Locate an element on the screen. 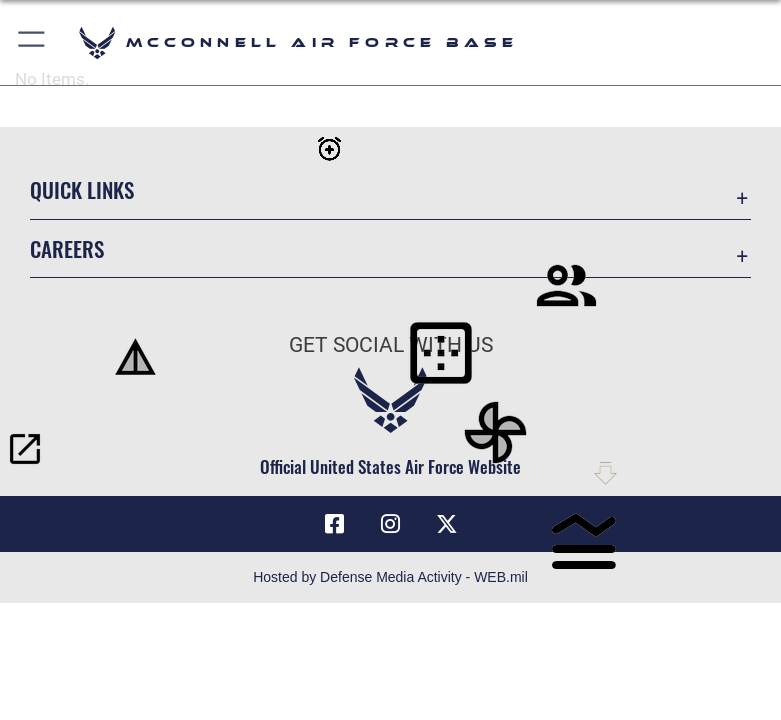 This screenshot has width=781, height=720. add a new alarm is located at coordinates (329, 148).